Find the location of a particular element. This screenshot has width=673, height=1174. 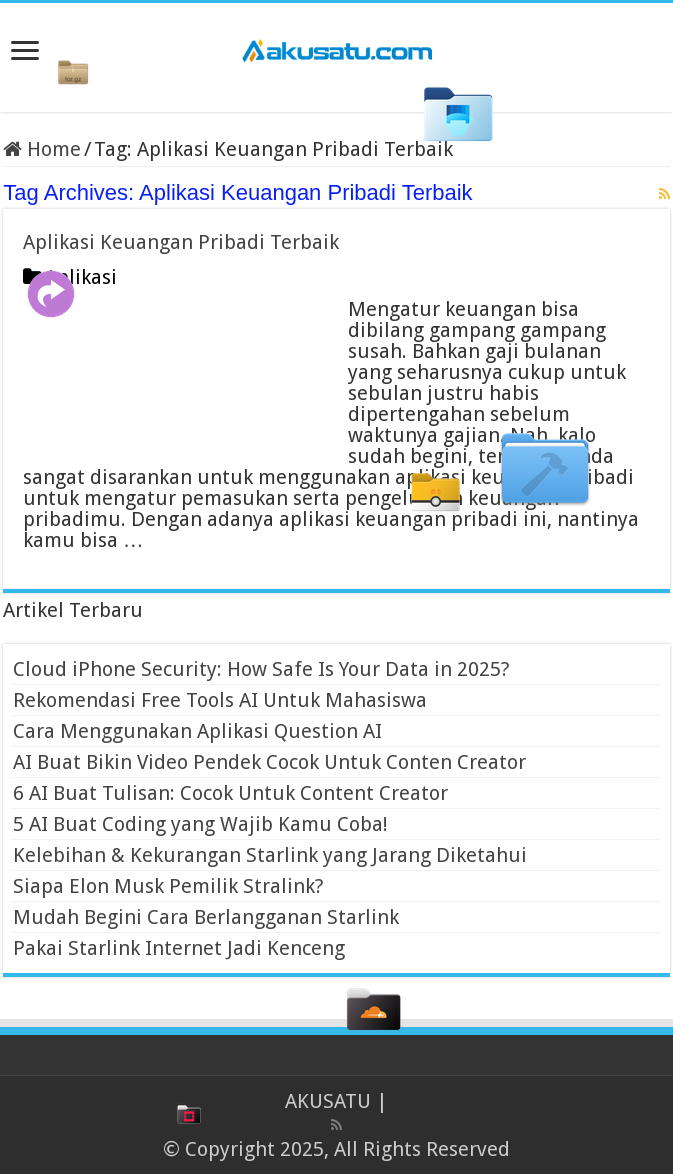

folder containing tar.gz compressed archive files is located at coordinates (73, 73).